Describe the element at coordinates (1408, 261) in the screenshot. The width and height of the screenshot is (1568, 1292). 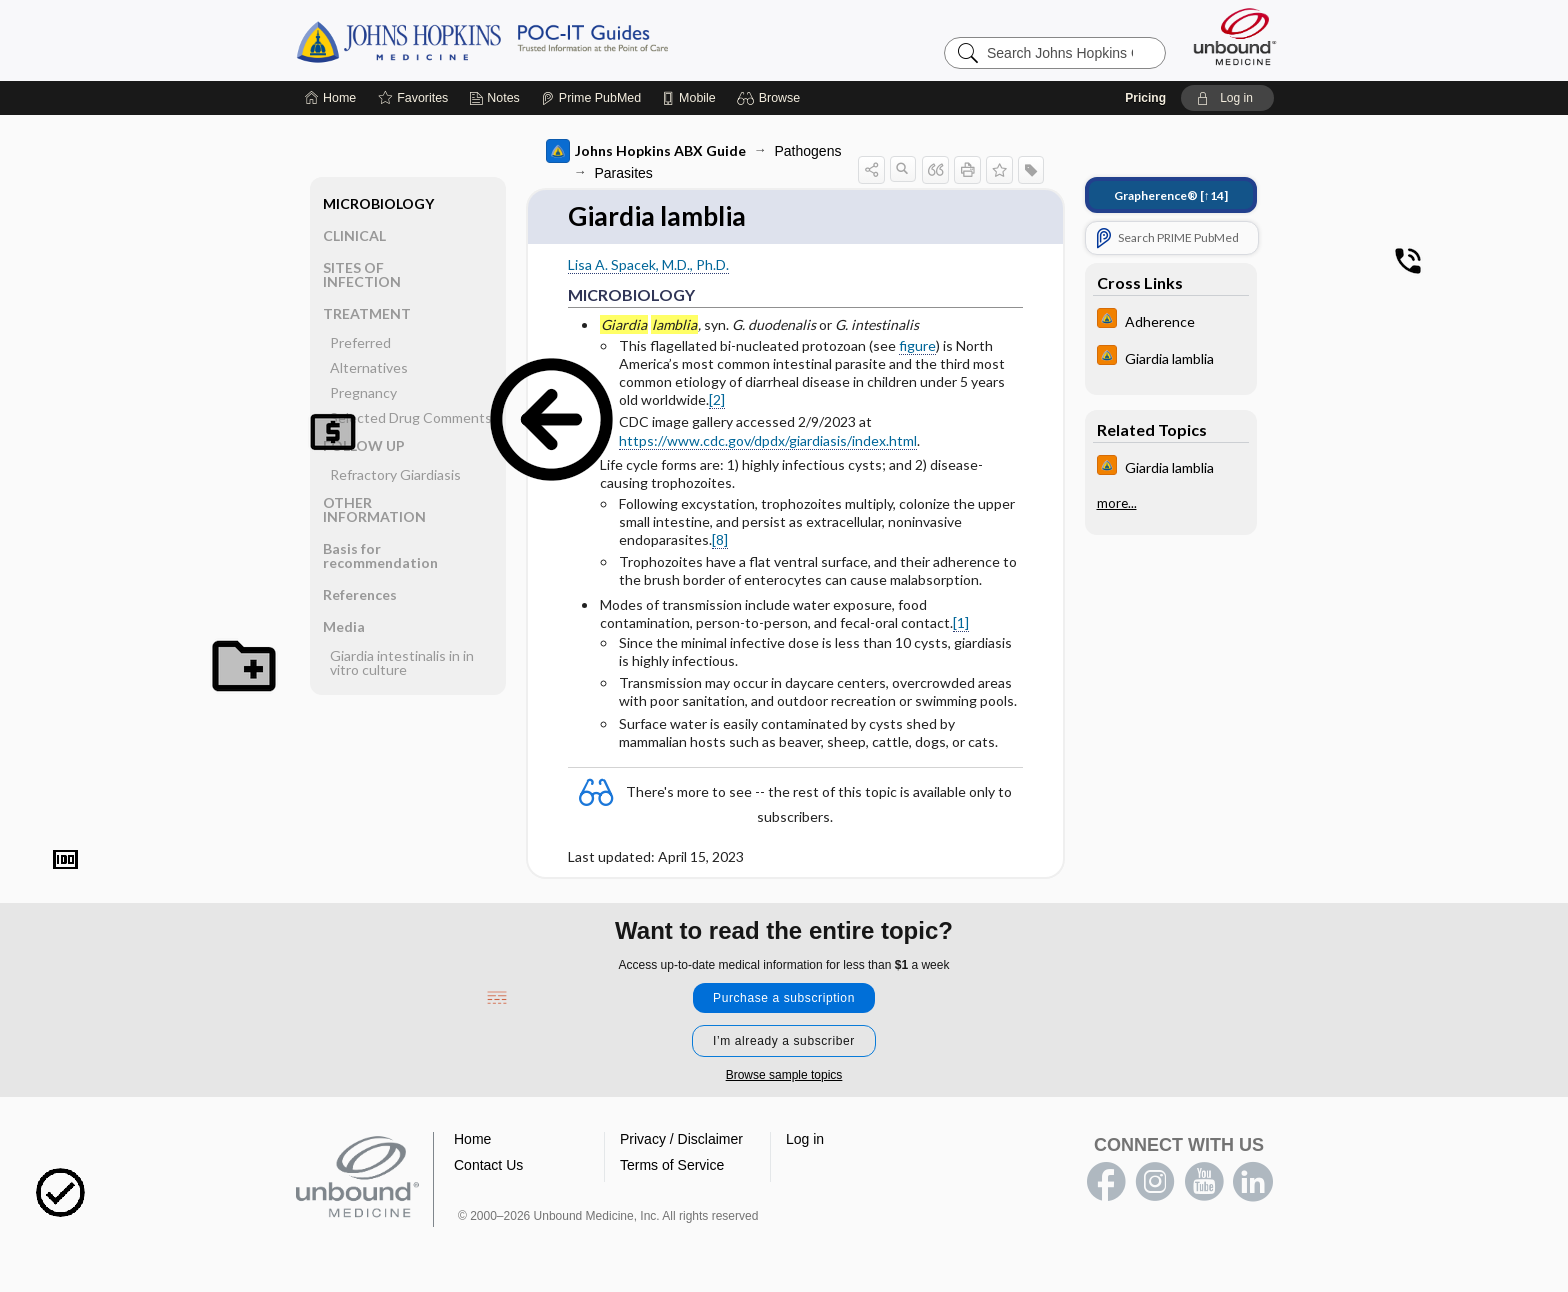
I see `indicates an active phone call in progress` at that location.